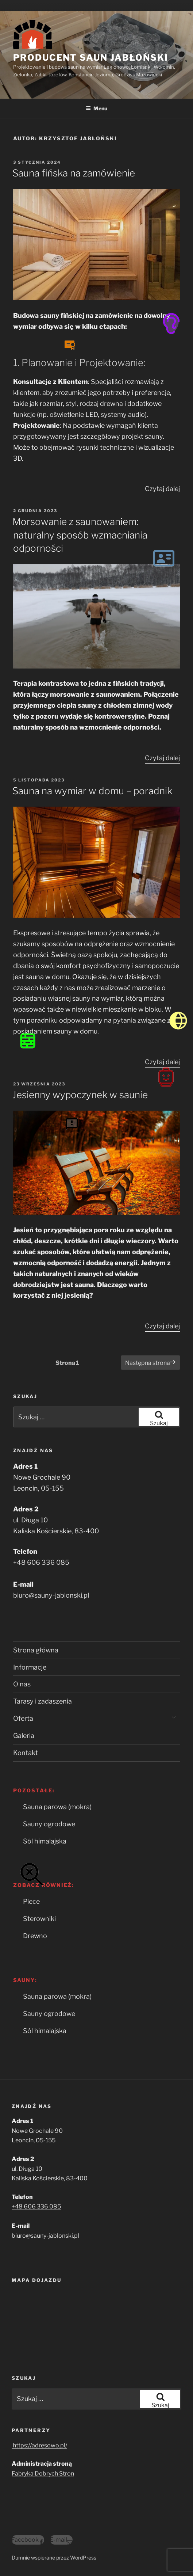  I want to click on cancel or exit search mode, so click(32, 1874).